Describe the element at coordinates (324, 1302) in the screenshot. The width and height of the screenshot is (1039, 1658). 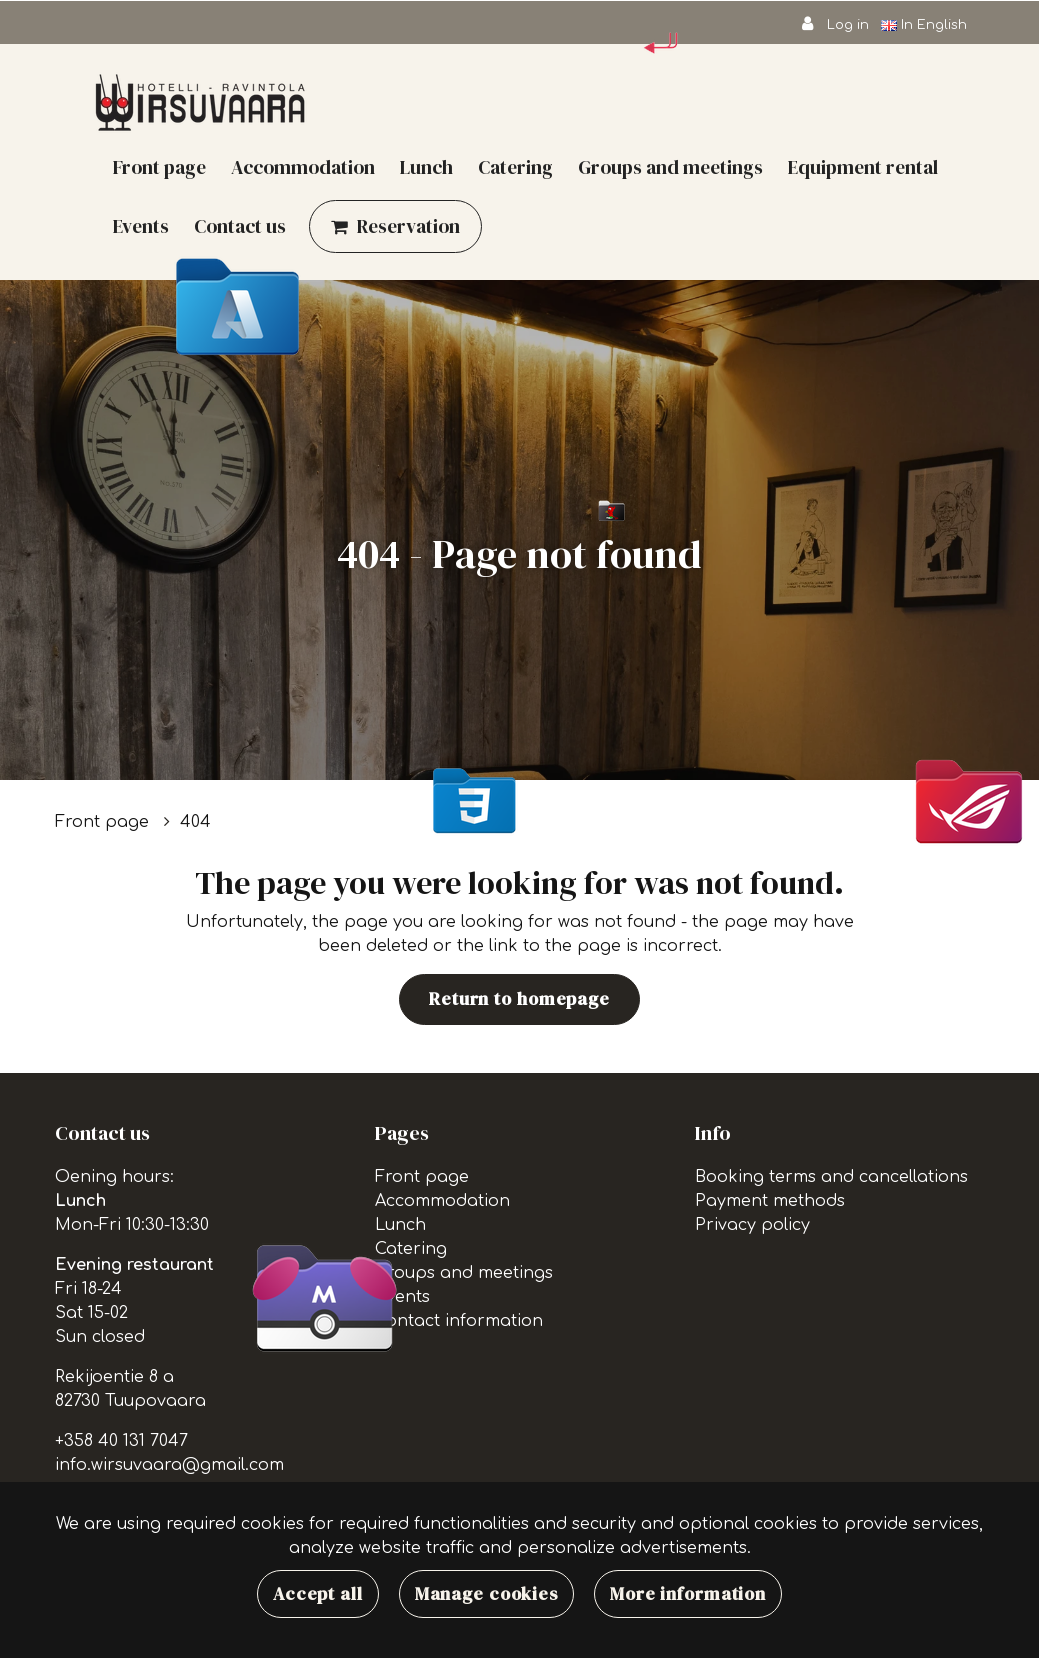
I see `folder containing pokémon master ball images or assets` at that location.